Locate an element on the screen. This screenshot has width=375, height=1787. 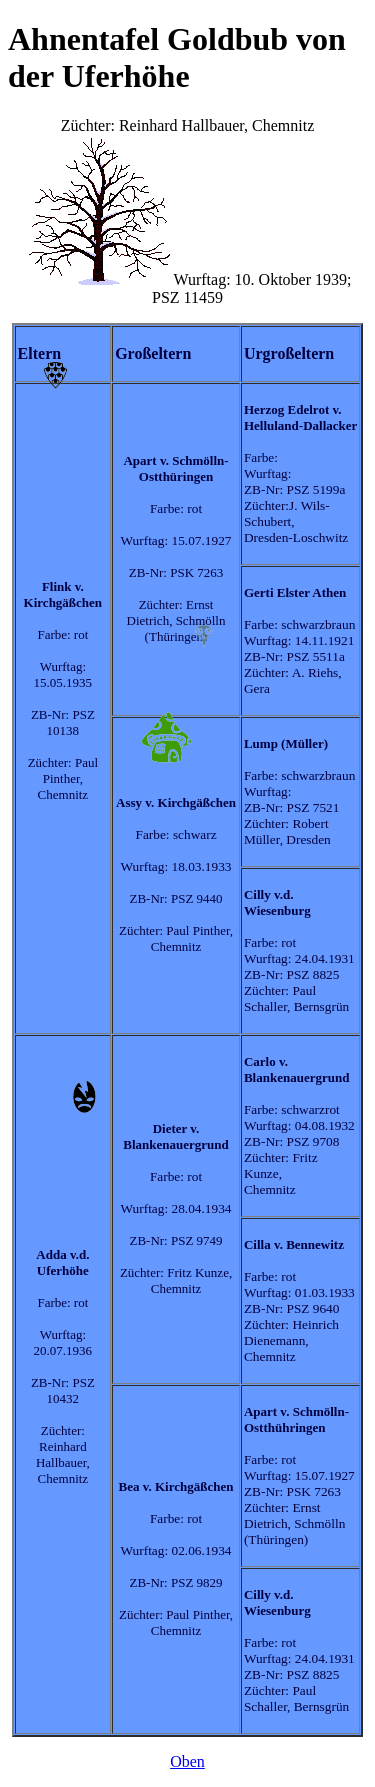
activate energy shield or defensive ability is located at coordinates (55, 375).